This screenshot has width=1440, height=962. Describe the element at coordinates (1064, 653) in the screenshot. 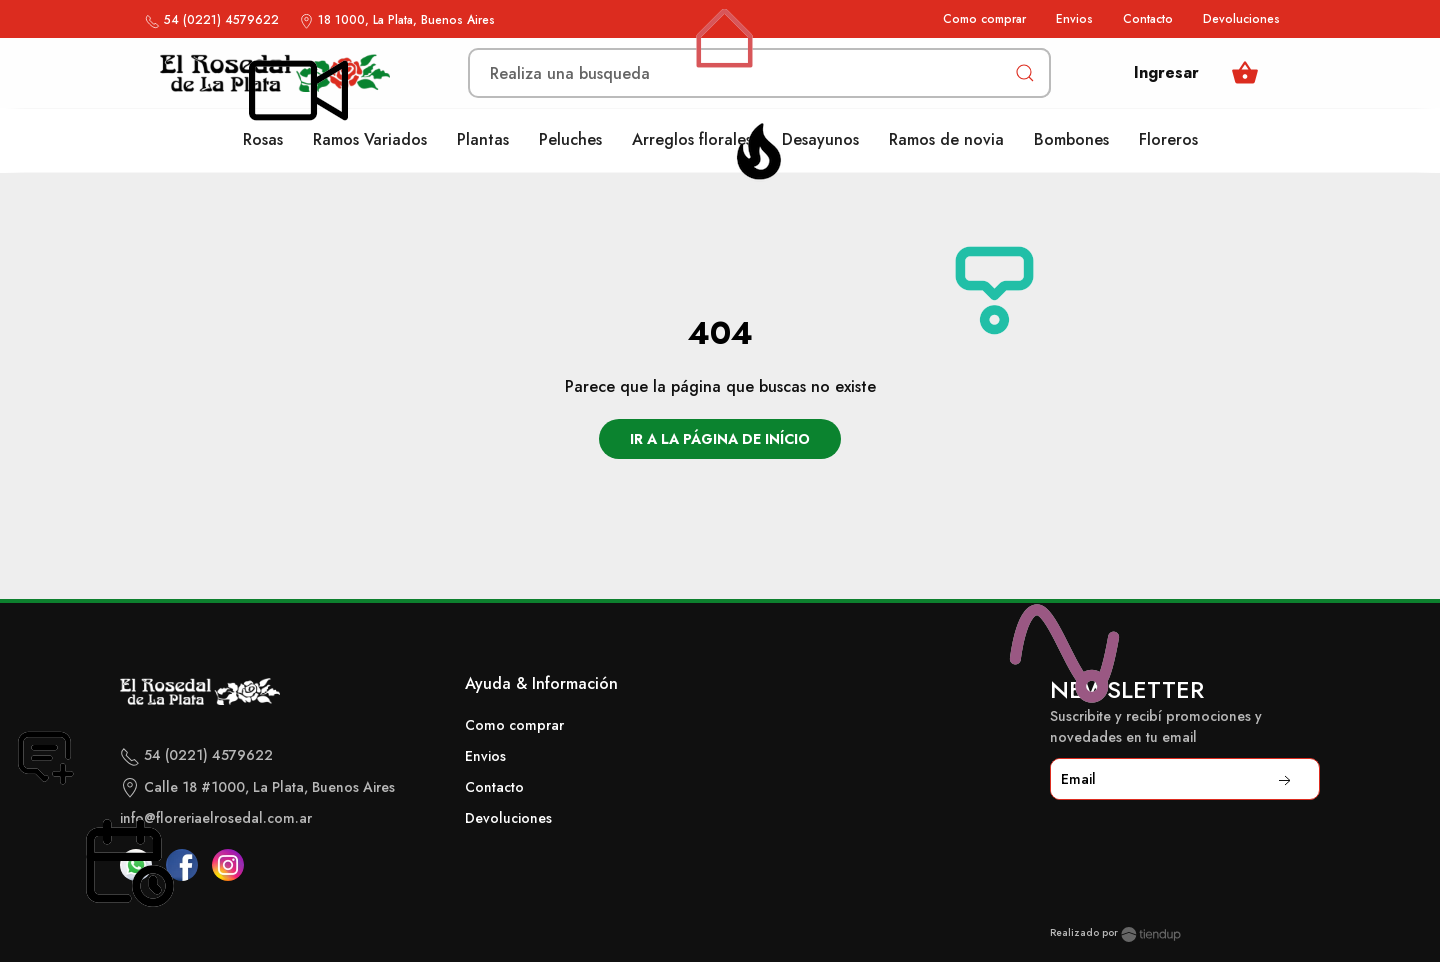

I see `find the minimum value in a dataset` at that location.